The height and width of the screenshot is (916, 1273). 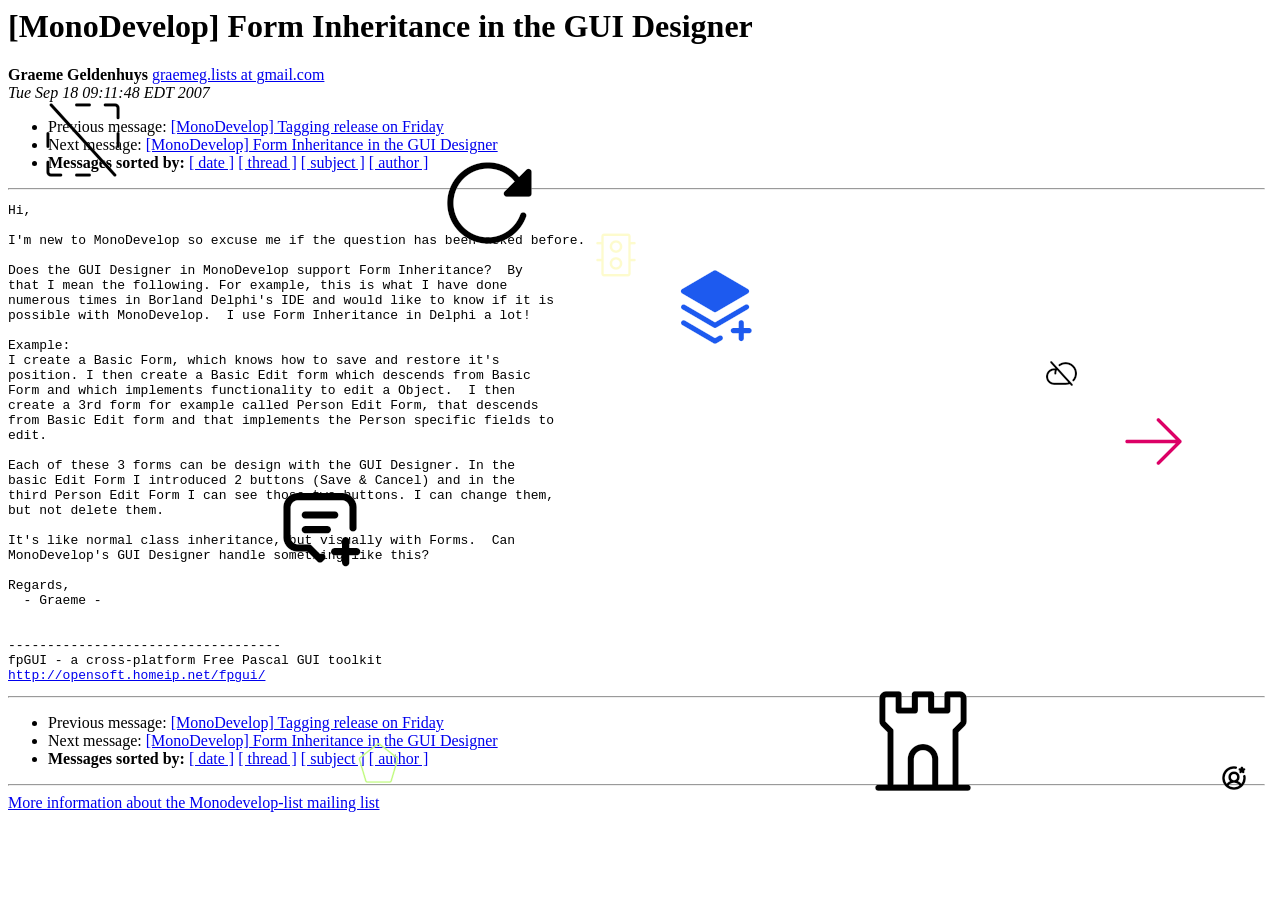 I want to click on compose a new message, so click(x=320, y=526).